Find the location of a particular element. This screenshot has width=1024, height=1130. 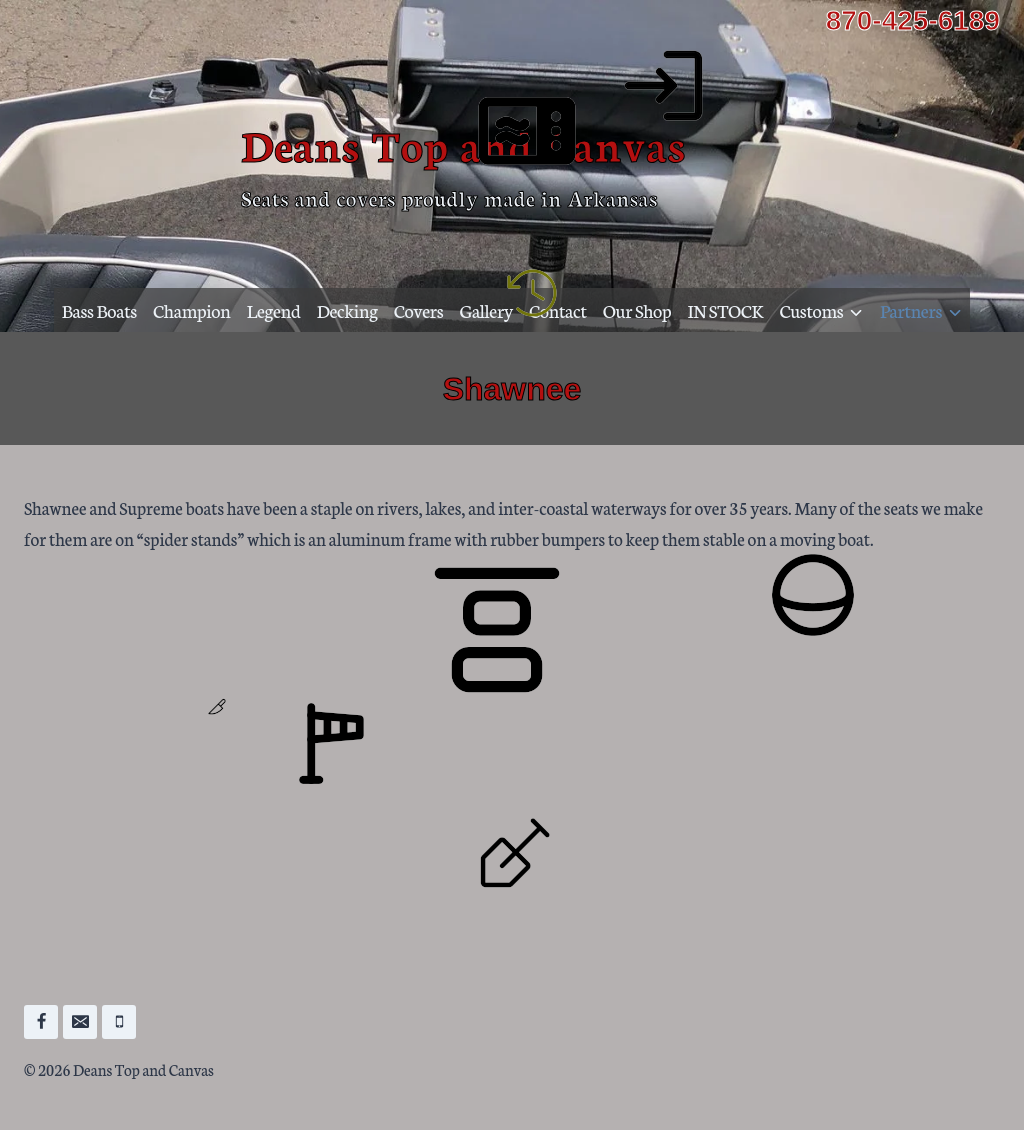

access gardening or landscaping tools is located at coordinates (514, 854).